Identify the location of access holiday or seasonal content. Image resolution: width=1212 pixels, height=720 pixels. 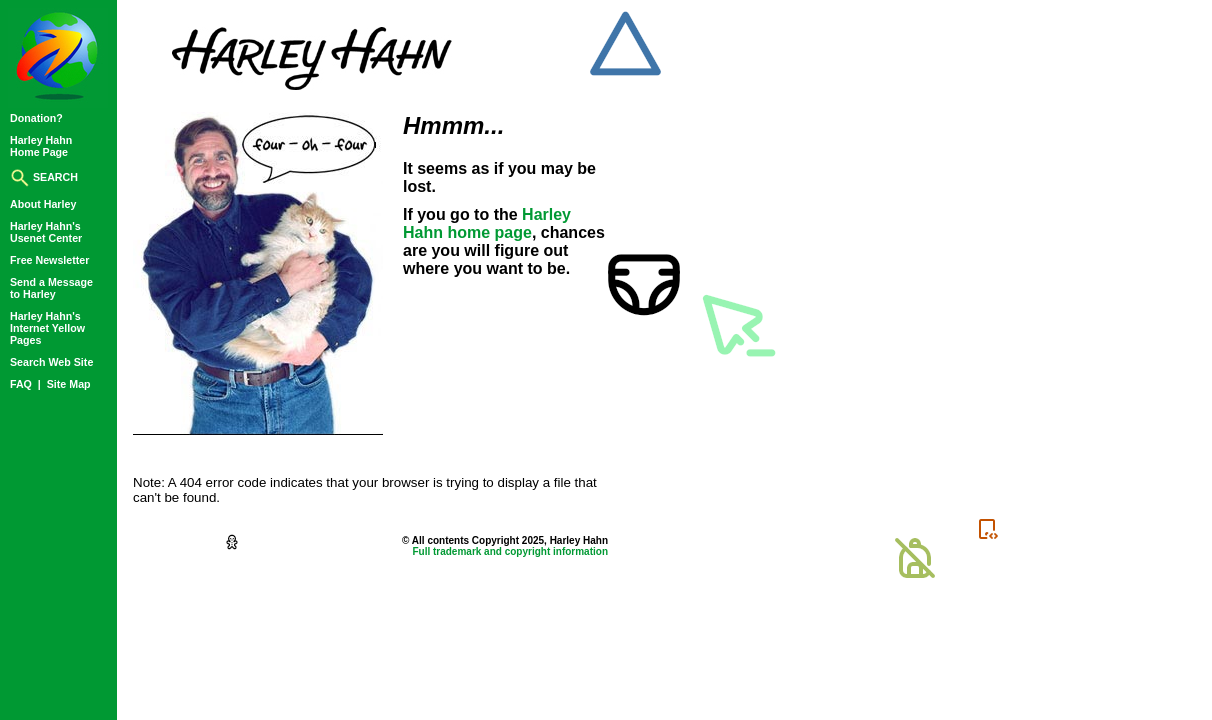
(232, 542).